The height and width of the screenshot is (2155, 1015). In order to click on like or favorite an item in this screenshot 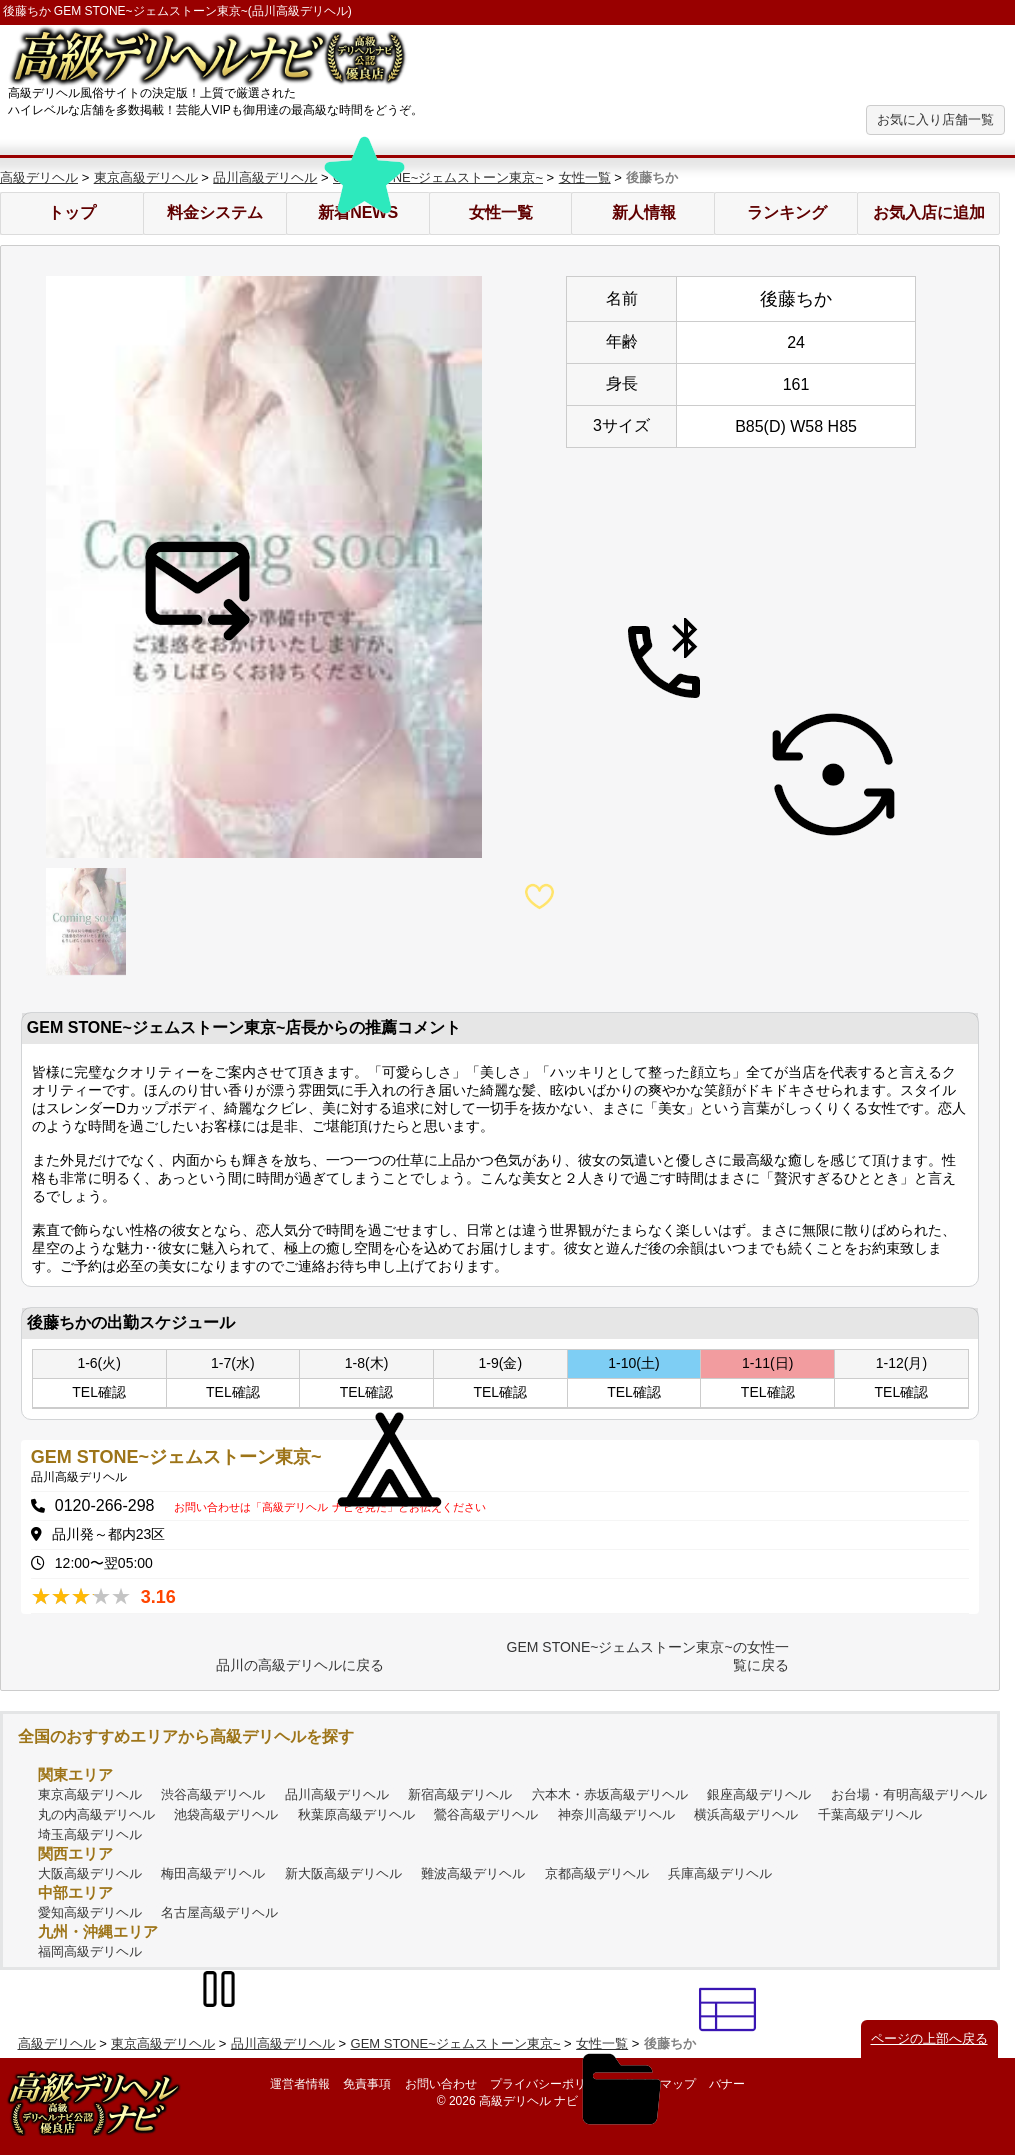, I will do `click(539, 896)`.